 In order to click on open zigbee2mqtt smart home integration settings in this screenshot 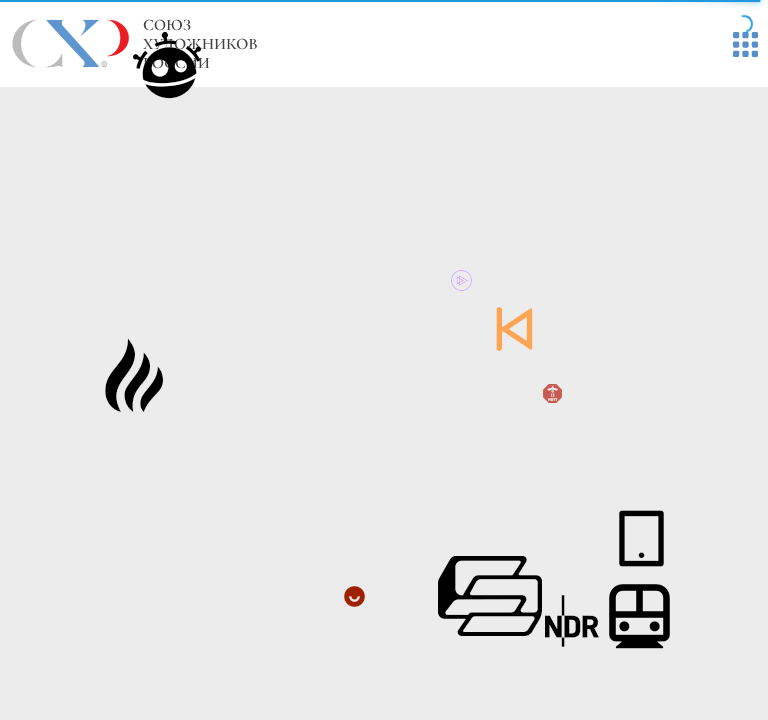, I will do `click(552, 393)`.